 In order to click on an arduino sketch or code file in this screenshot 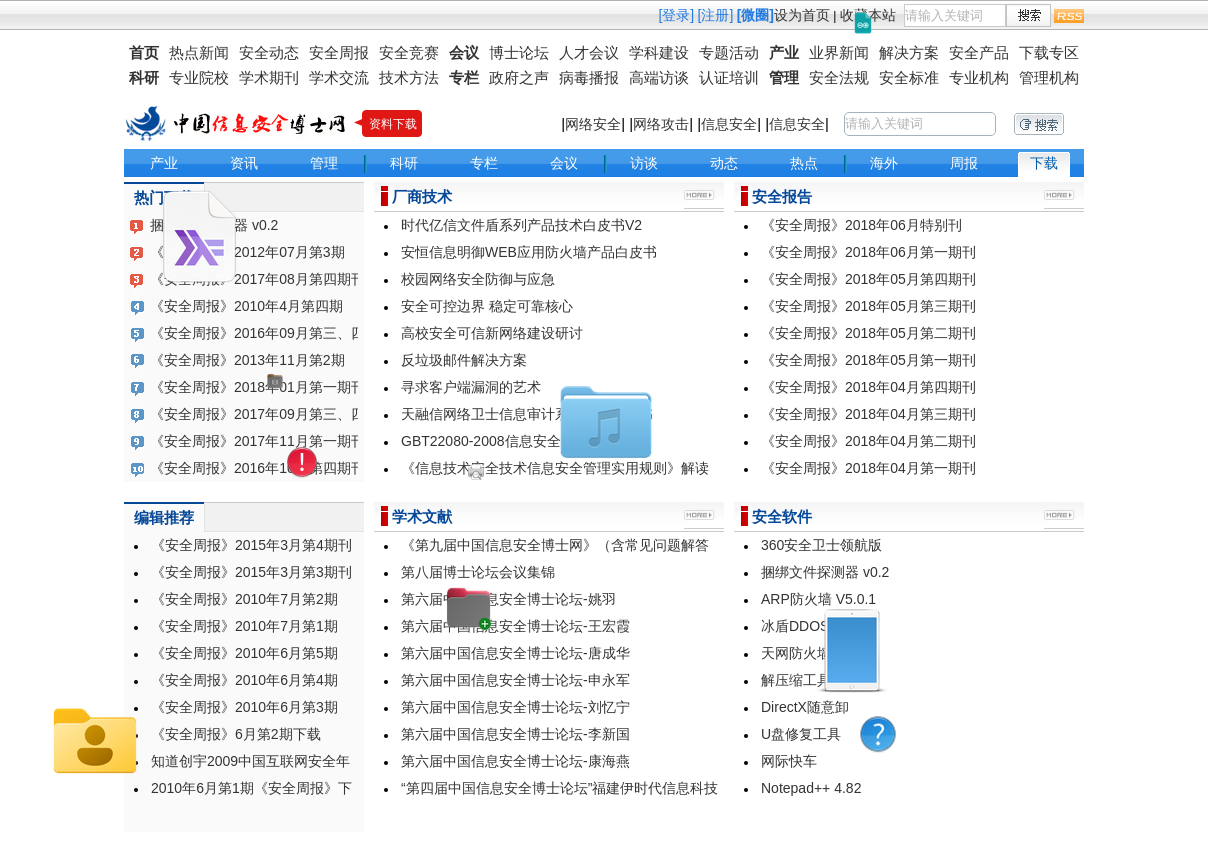, I will do `click(863, 23)`.